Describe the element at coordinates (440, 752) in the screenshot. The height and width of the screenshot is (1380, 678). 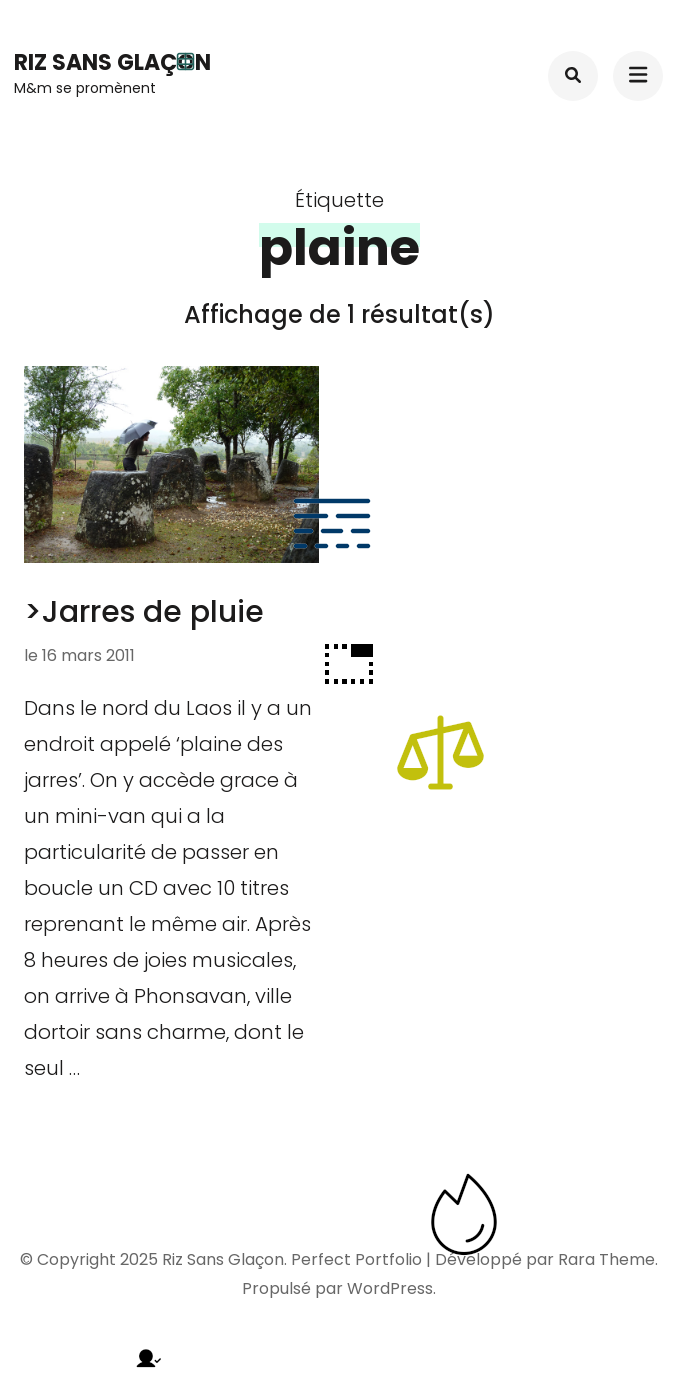
I see `compare items or options` at that location.